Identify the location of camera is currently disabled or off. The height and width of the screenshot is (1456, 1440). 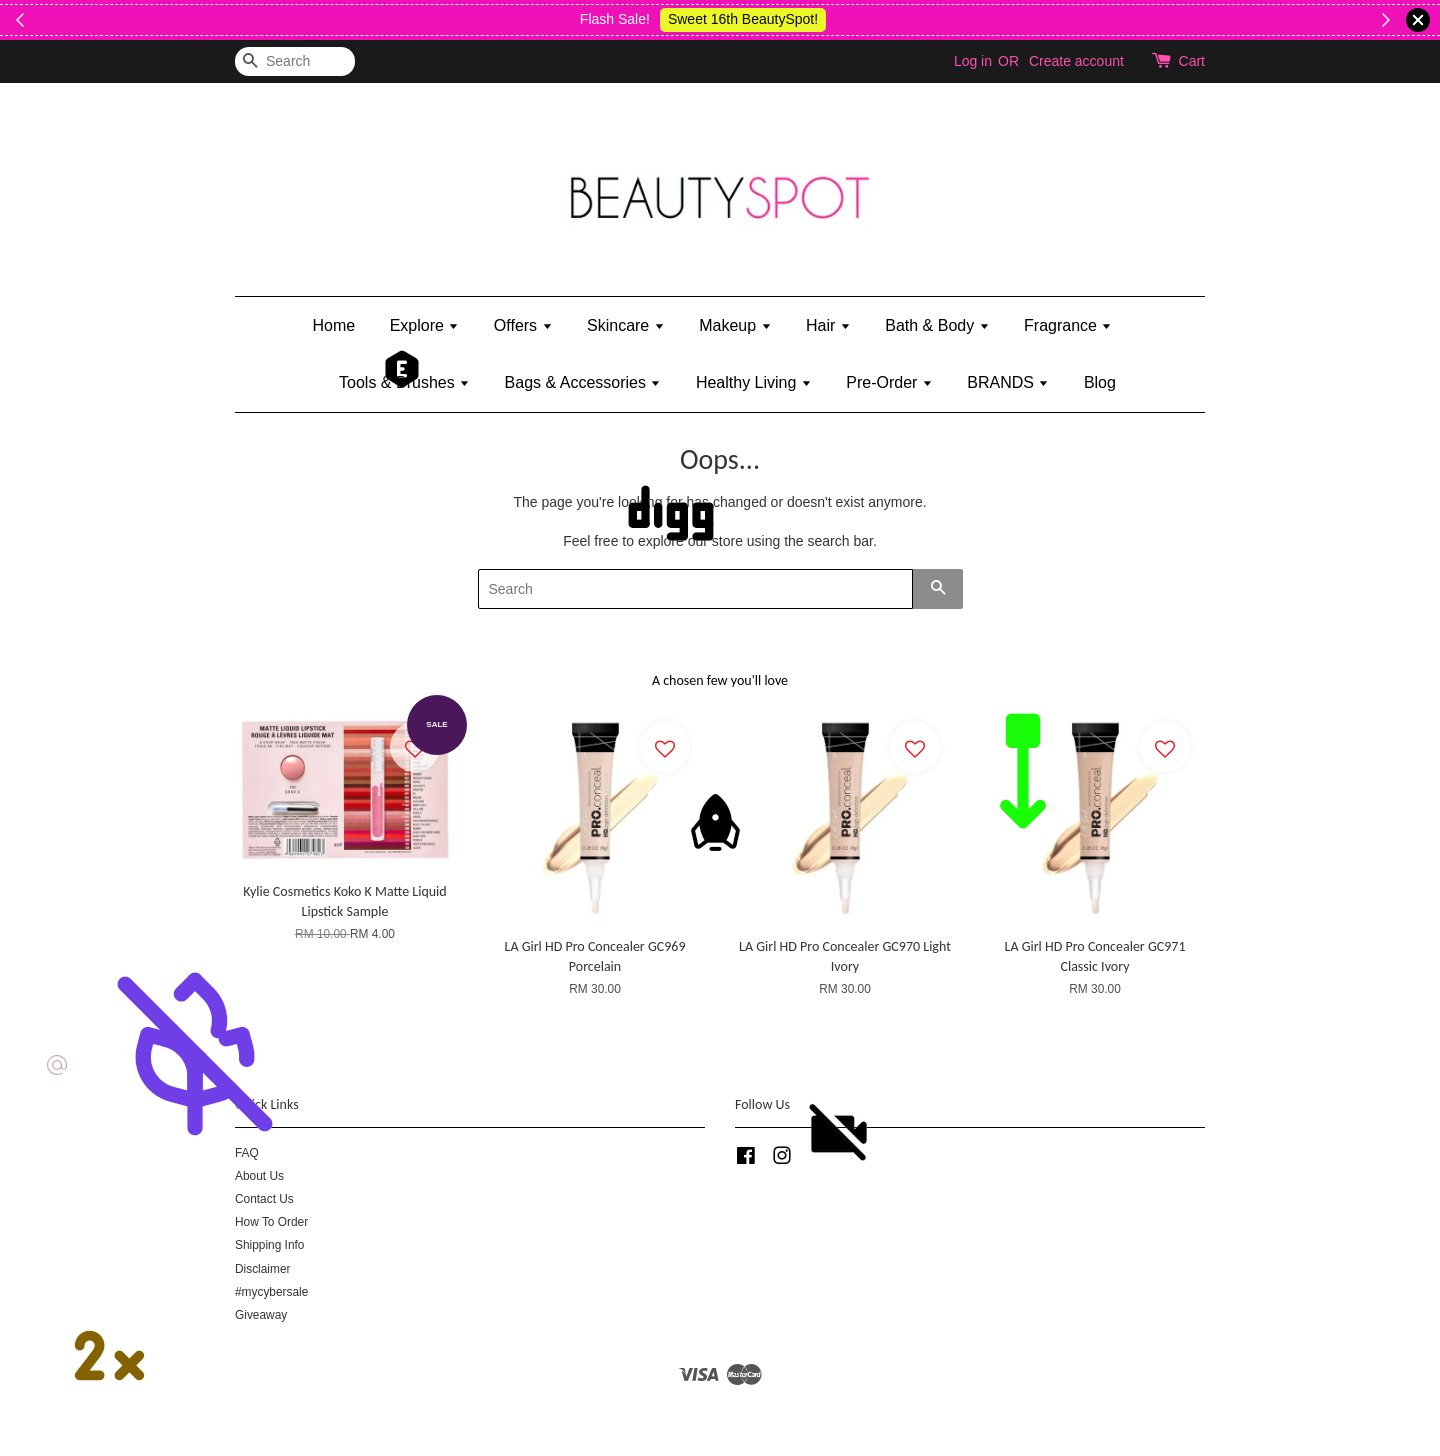
(839, 1134).